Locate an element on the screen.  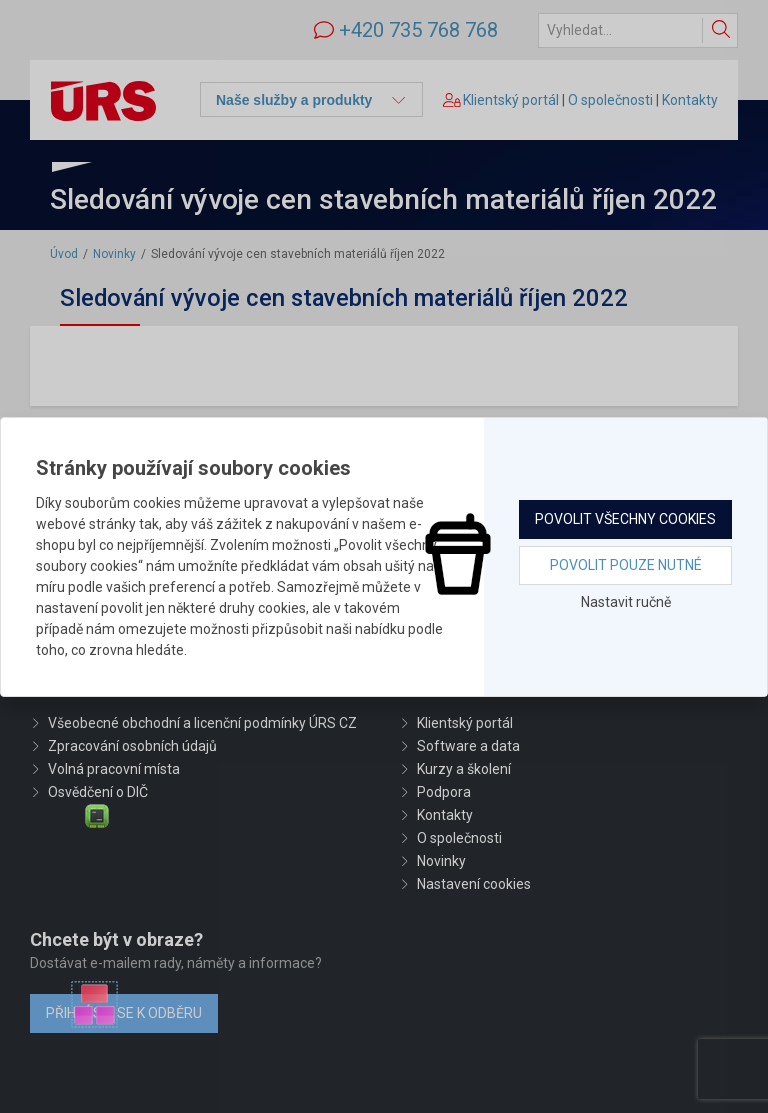
select all items in the current view is located at coordinates (94, 1004).